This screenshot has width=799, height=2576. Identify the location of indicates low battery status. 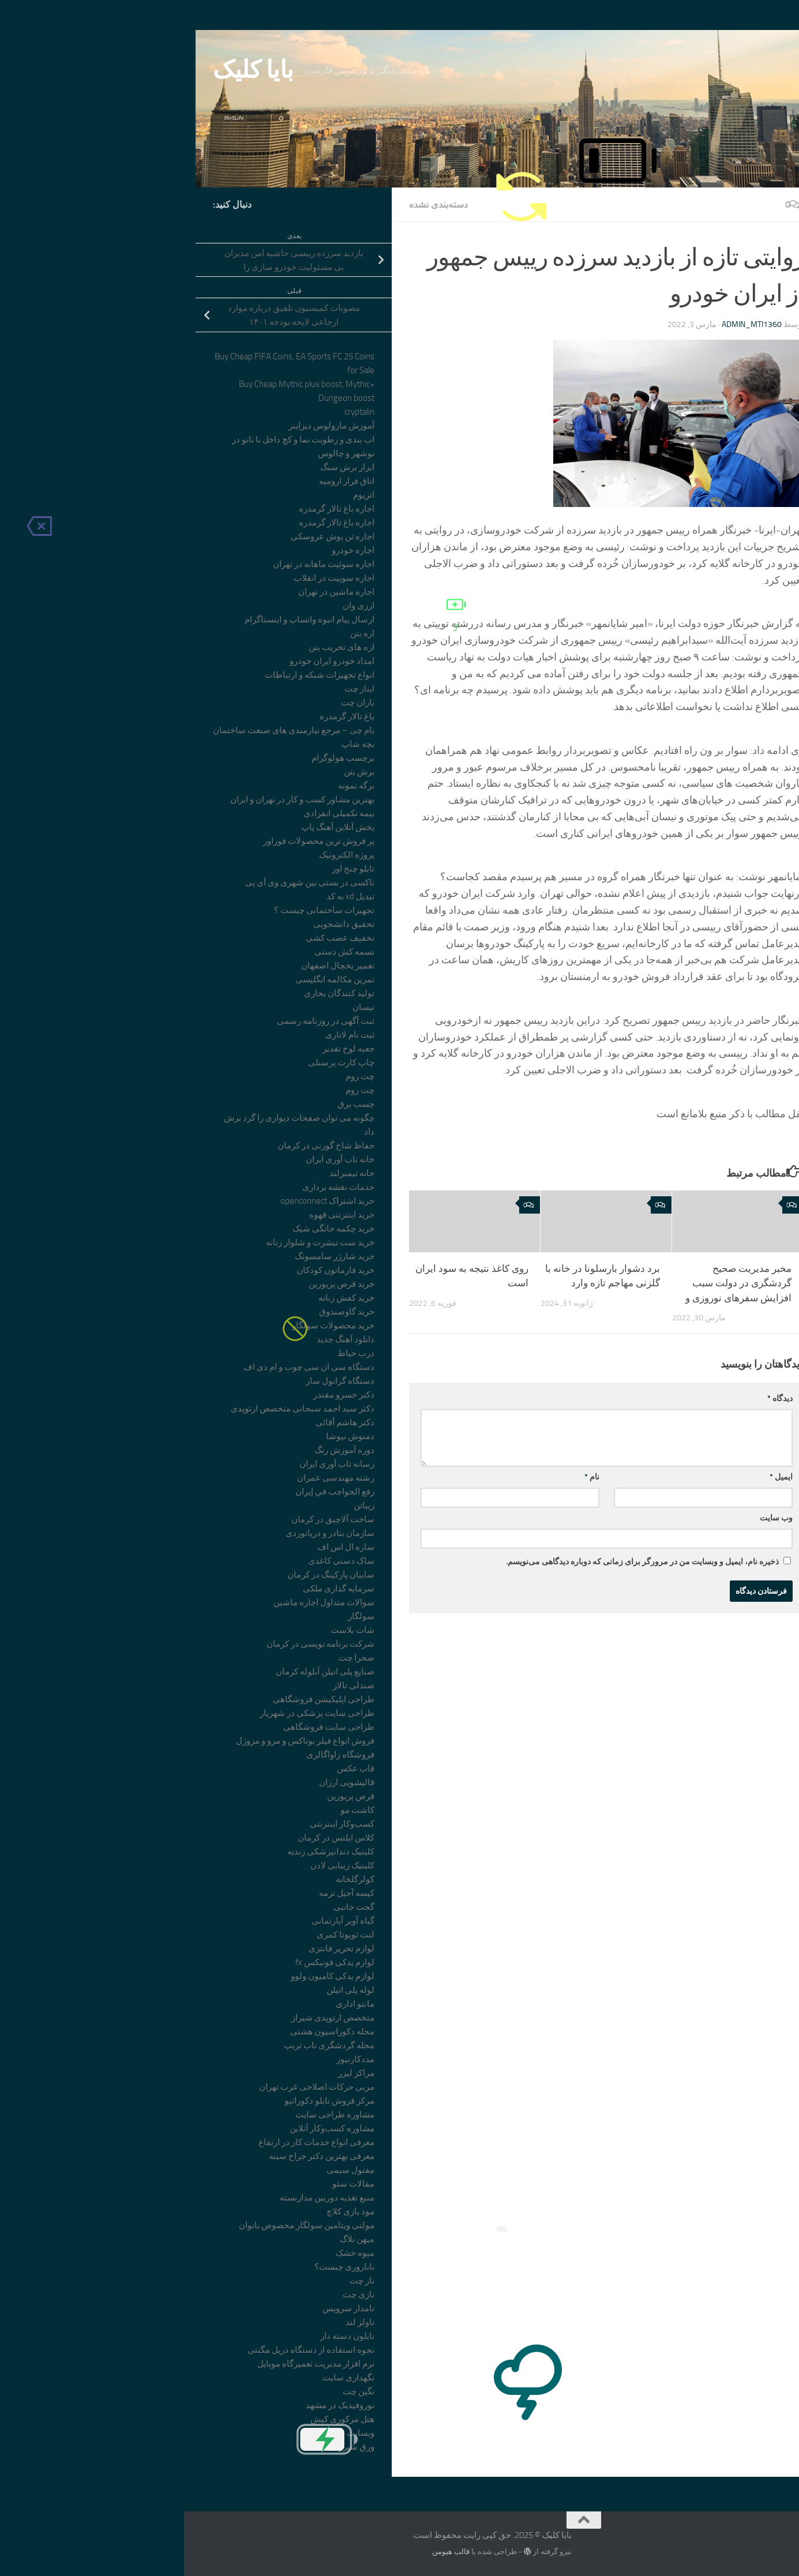
(616, 160).